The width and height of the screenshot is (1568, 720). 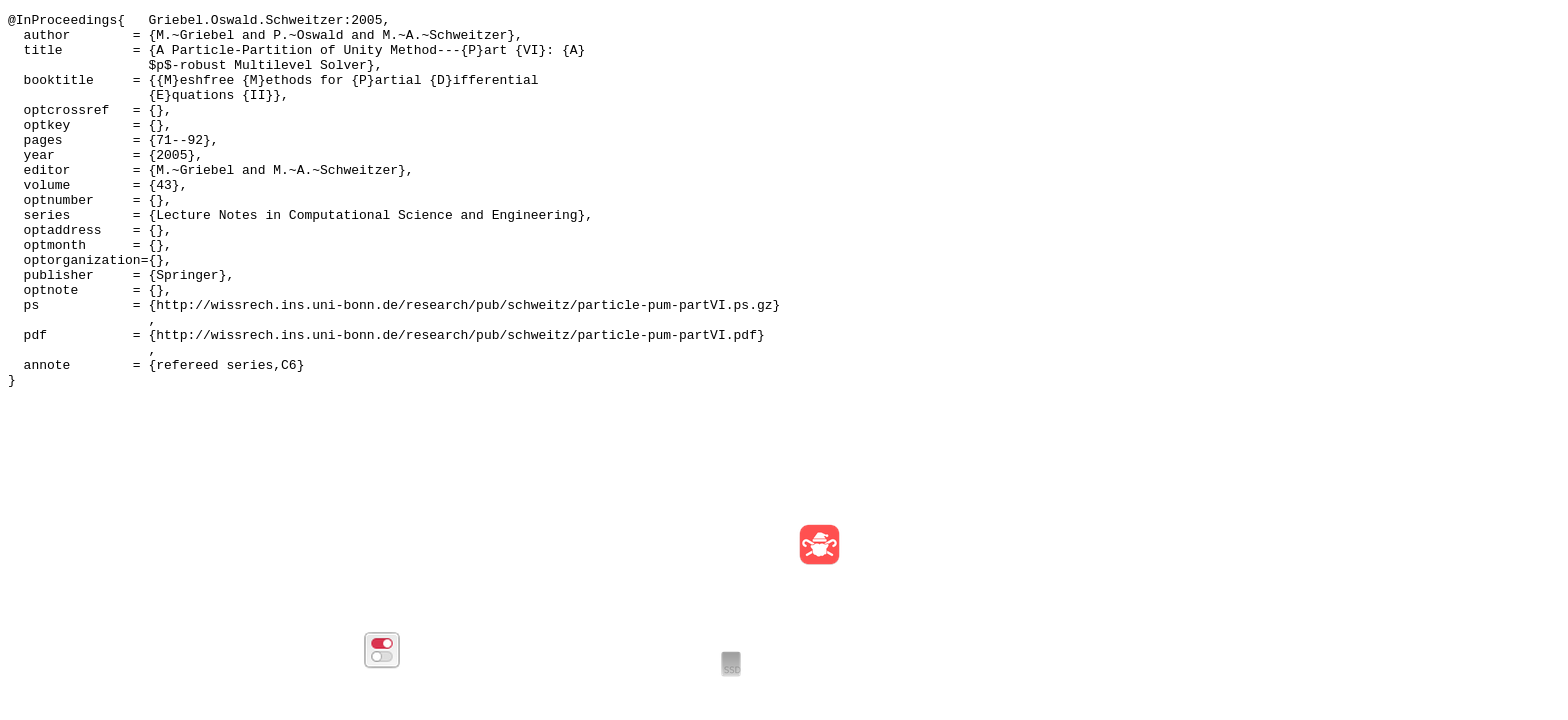 I want to click on indicates a solid state drive (SSD) storage device, so click(x=731, y=664).